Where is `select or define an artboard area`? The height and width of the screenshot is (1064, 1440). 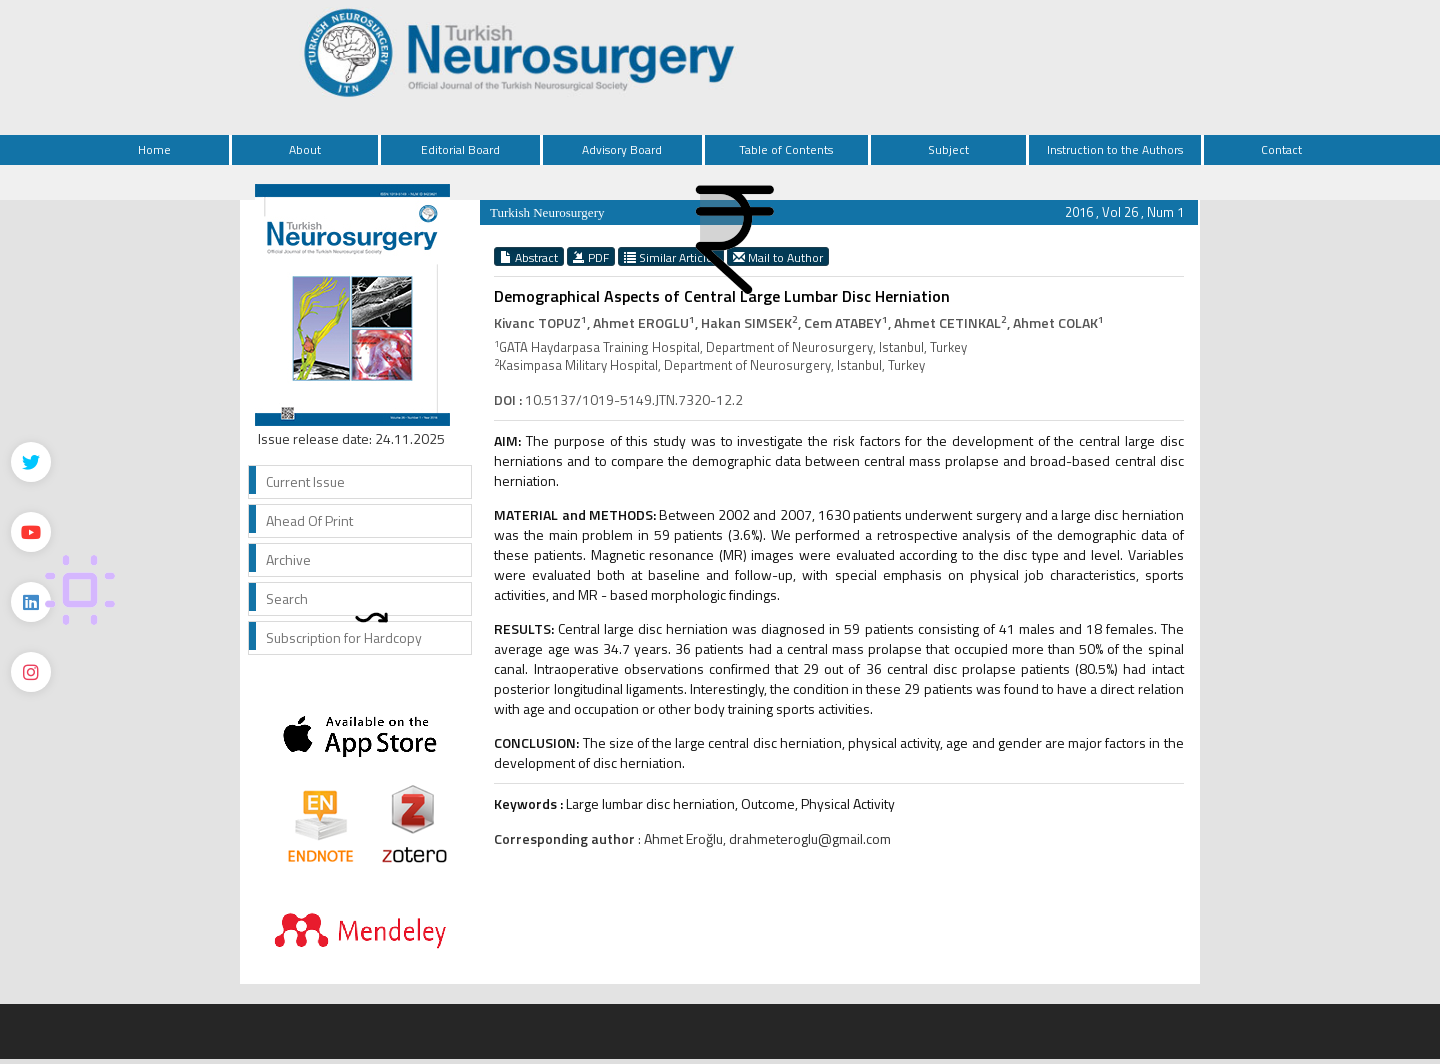 select or define an artboard area is located at coordinates (80, 590).